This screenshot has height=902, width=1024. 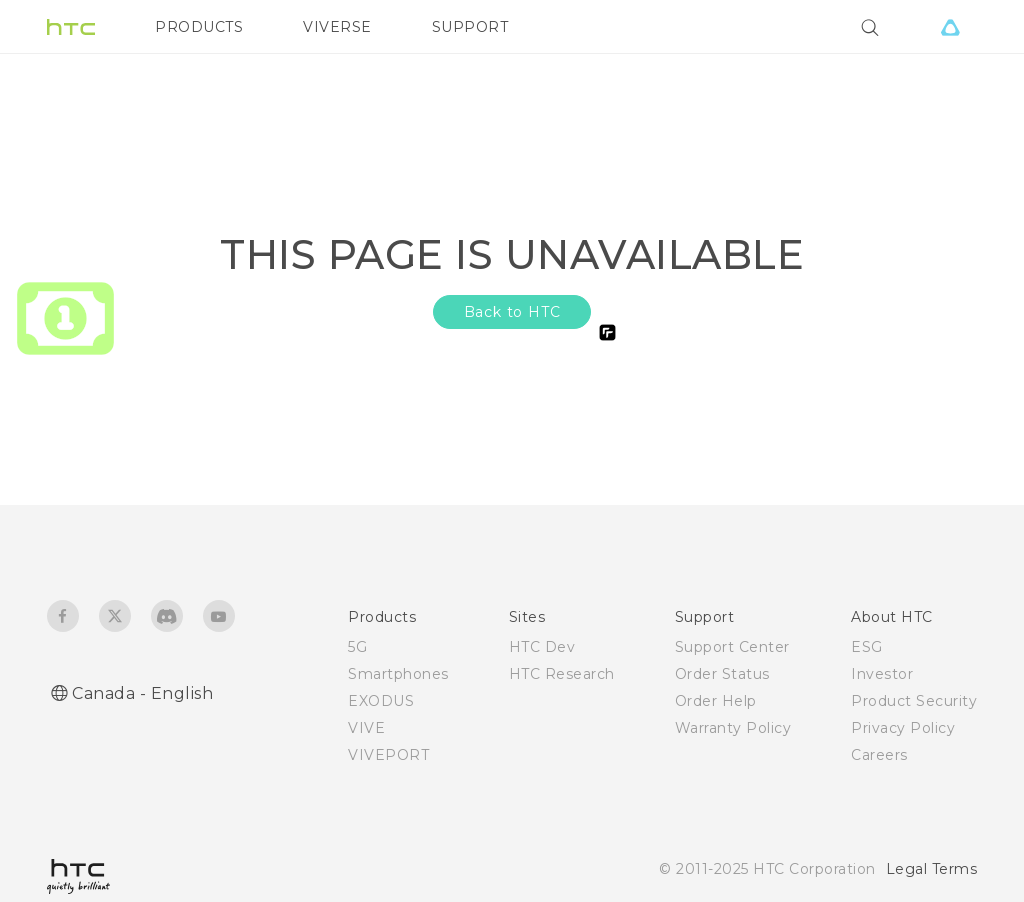 What do you see at coordinates (65, 318) in the screenshot?
I see `view payment or billing information` at bounding box center [65, 318].